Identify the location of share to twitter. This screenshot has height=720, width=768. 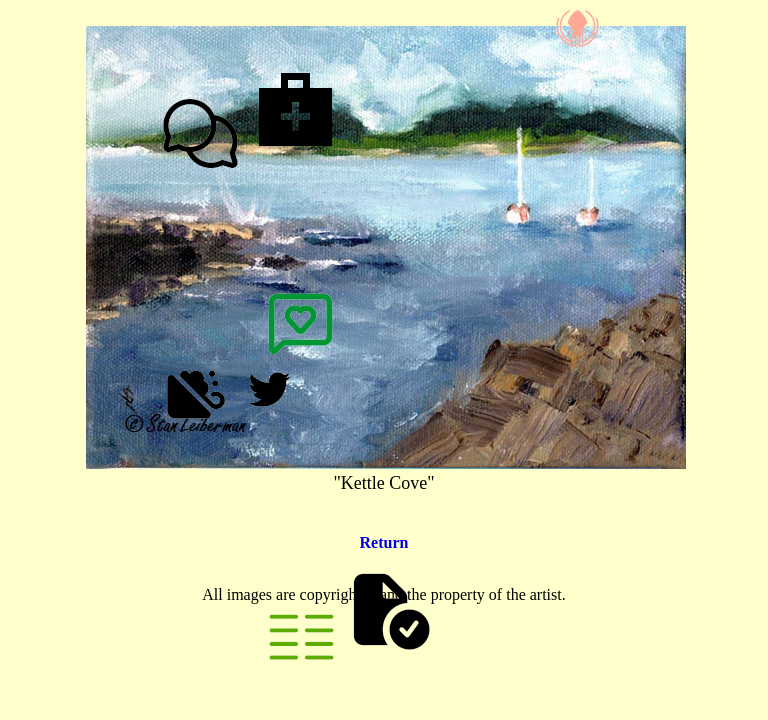
(269, 389).